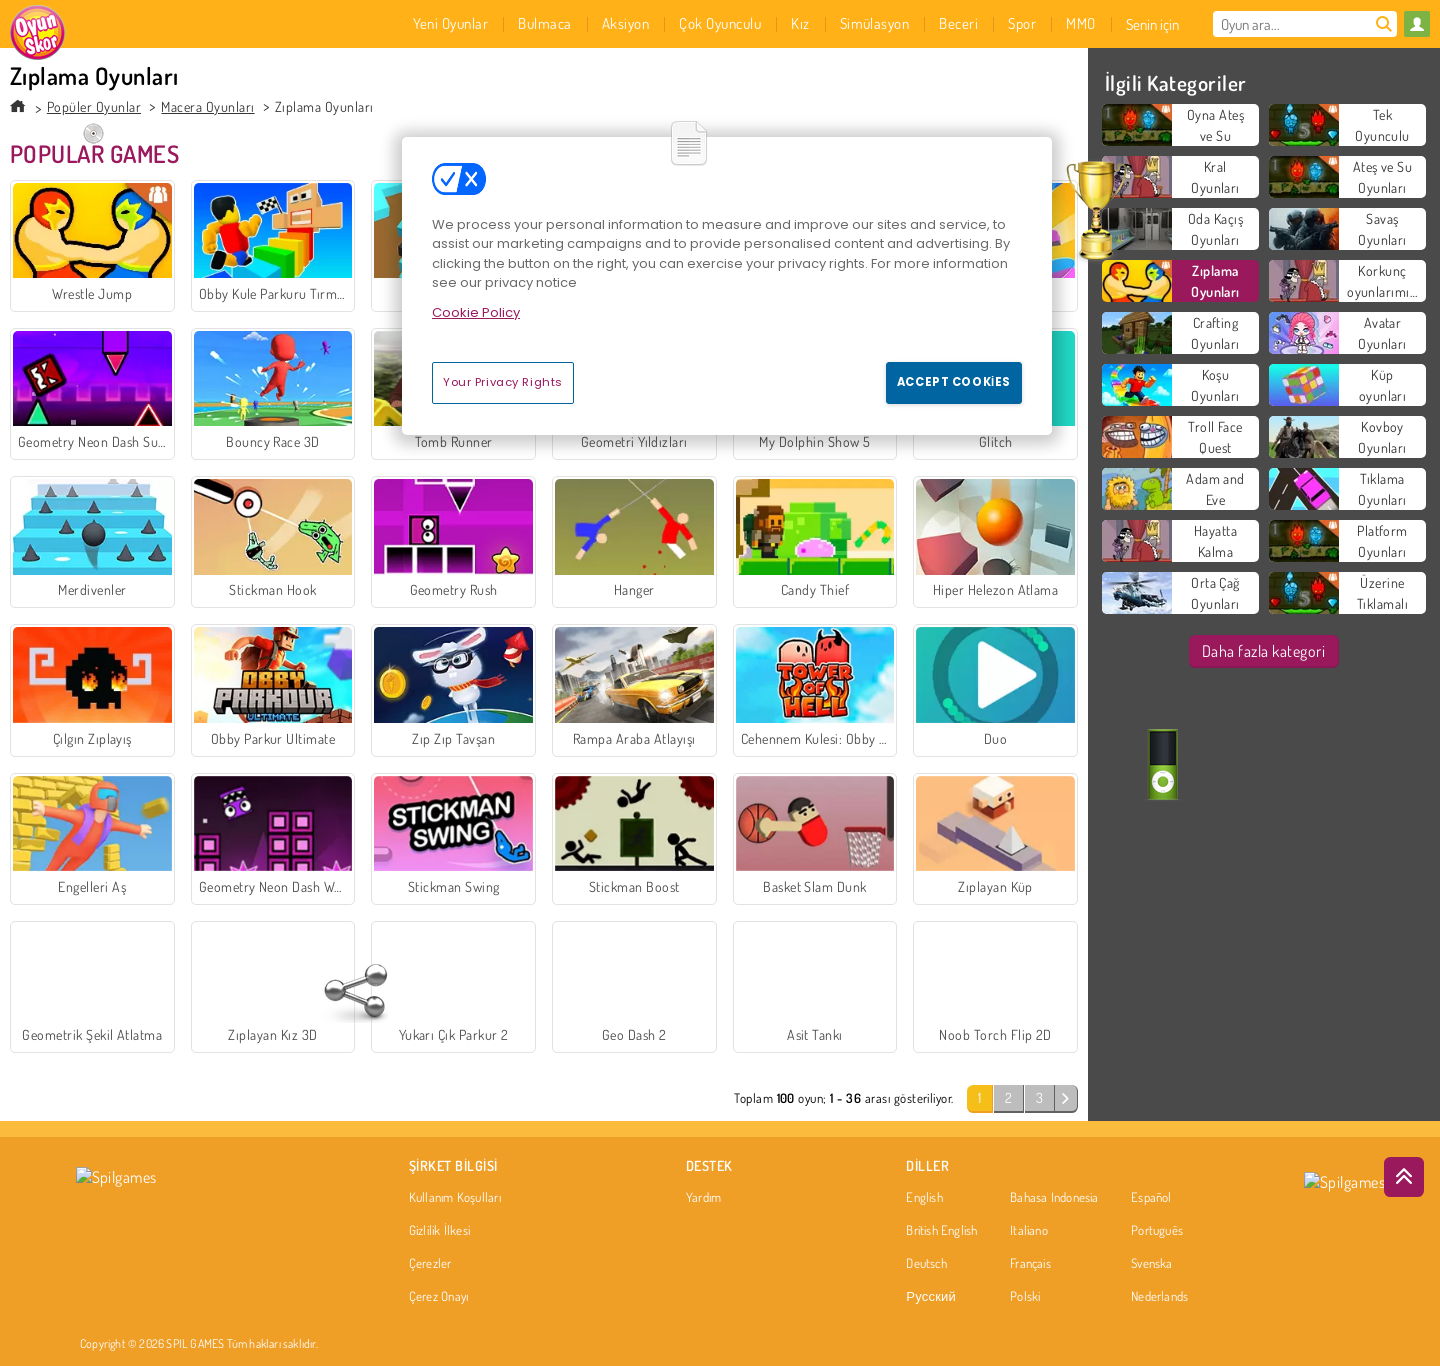 The image size is (1440, 1366). What do you see at coordinates (93, 133) in the screenshot?
I see `access cd/dvd drive` at bounding box center [93, 133].